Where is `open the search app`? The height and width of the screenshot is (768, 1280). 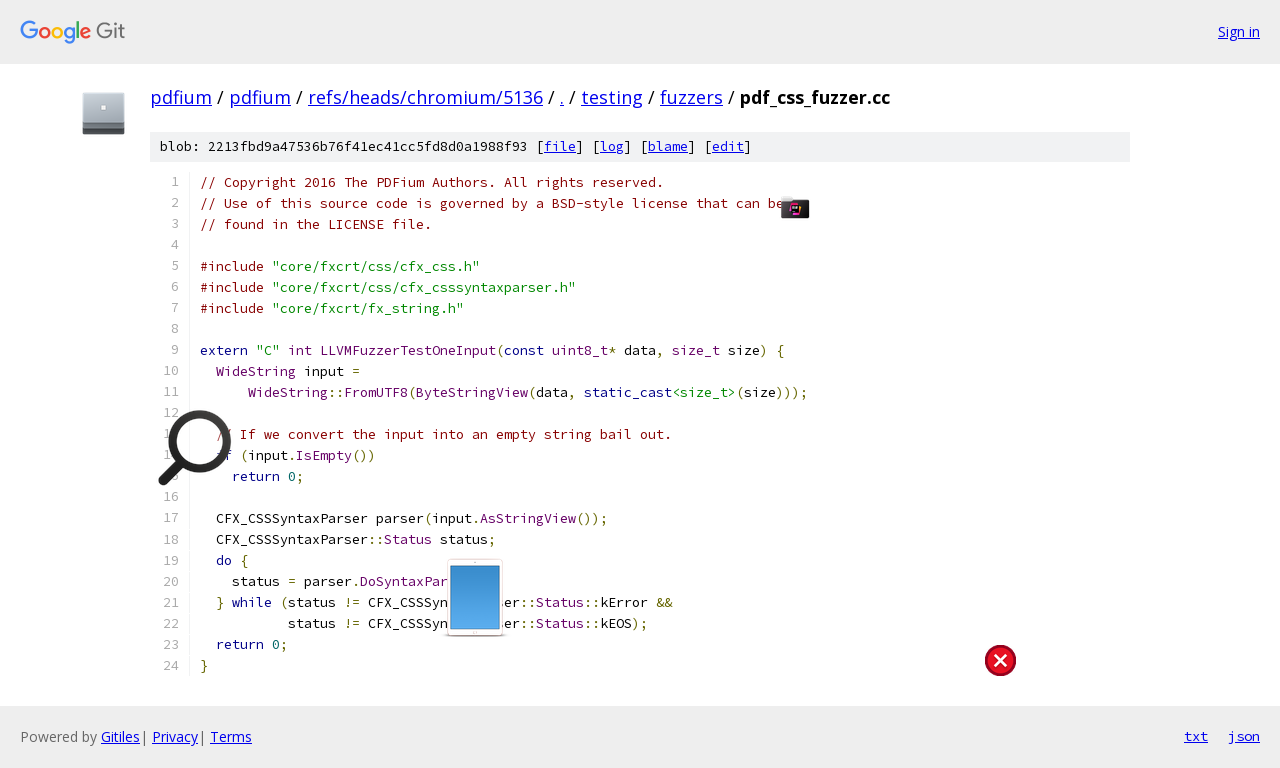 open the search app is located at coordinates (194, 446).